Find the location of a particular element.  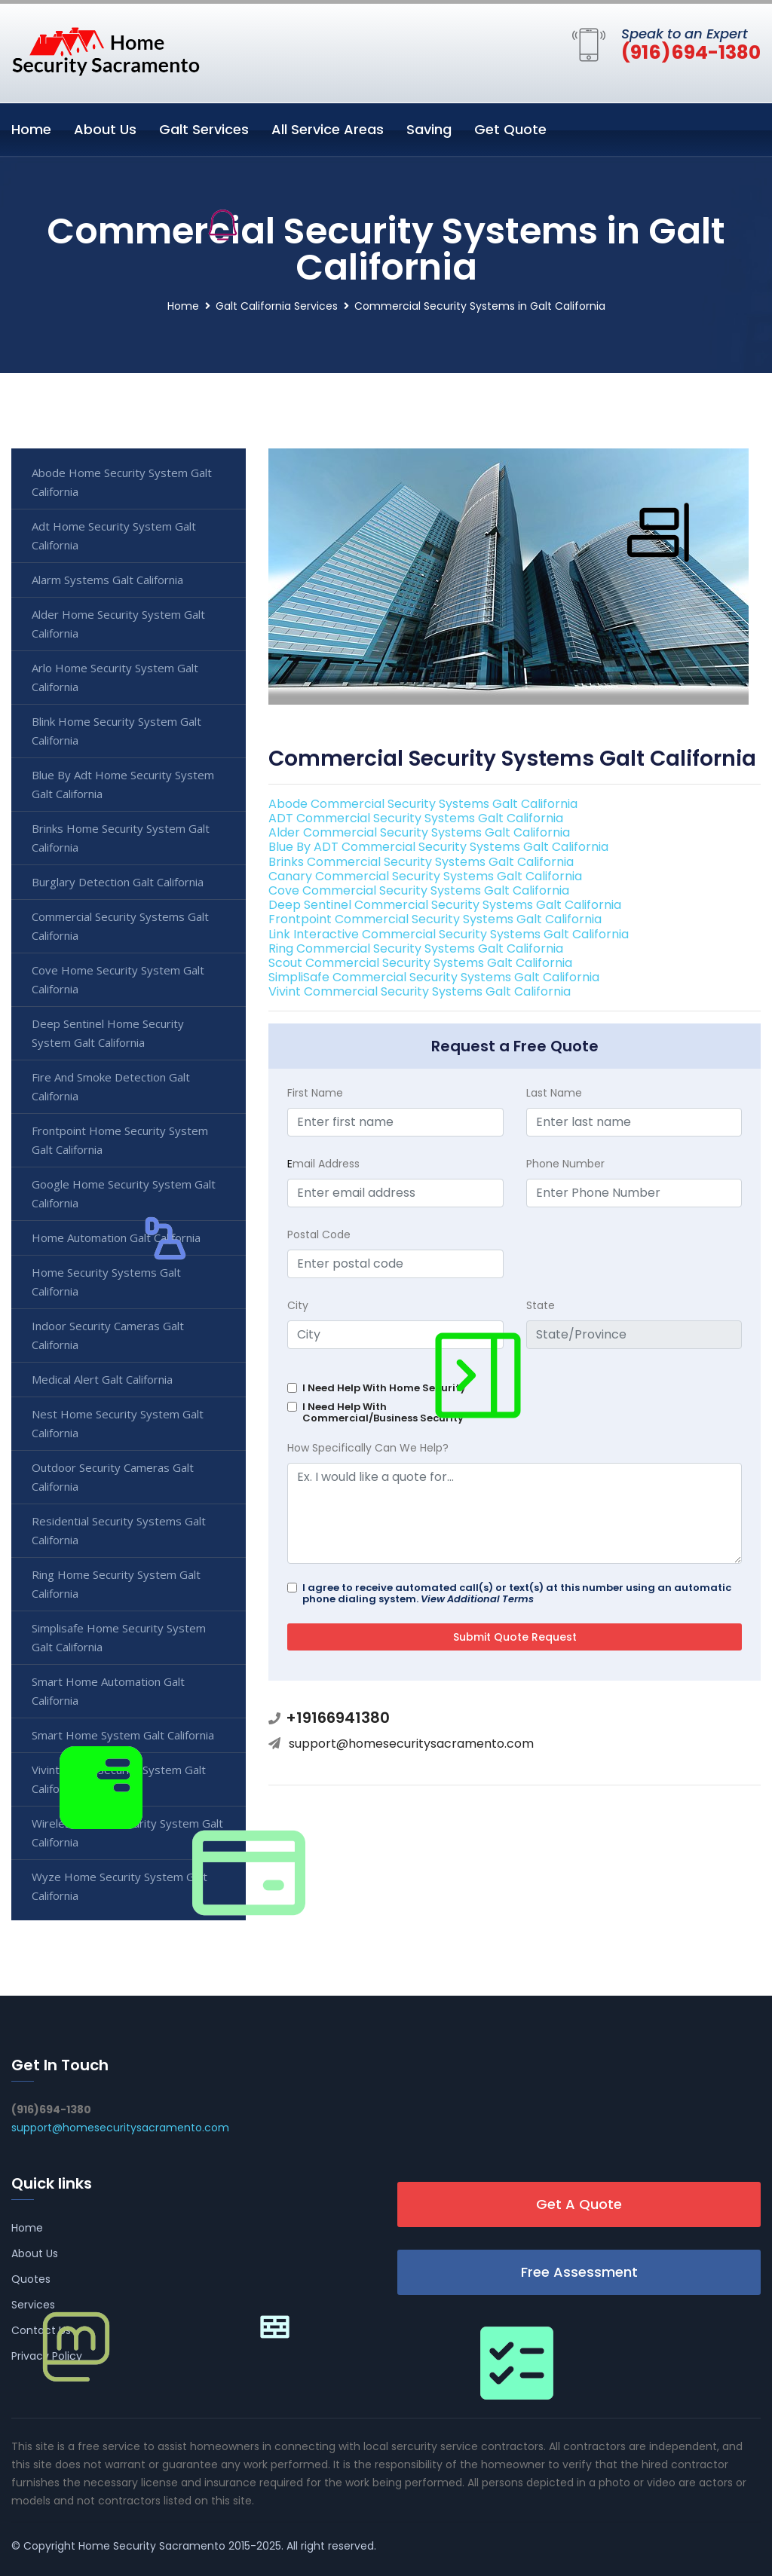

align content to top-right of container is located at coordinates (101, 1788).